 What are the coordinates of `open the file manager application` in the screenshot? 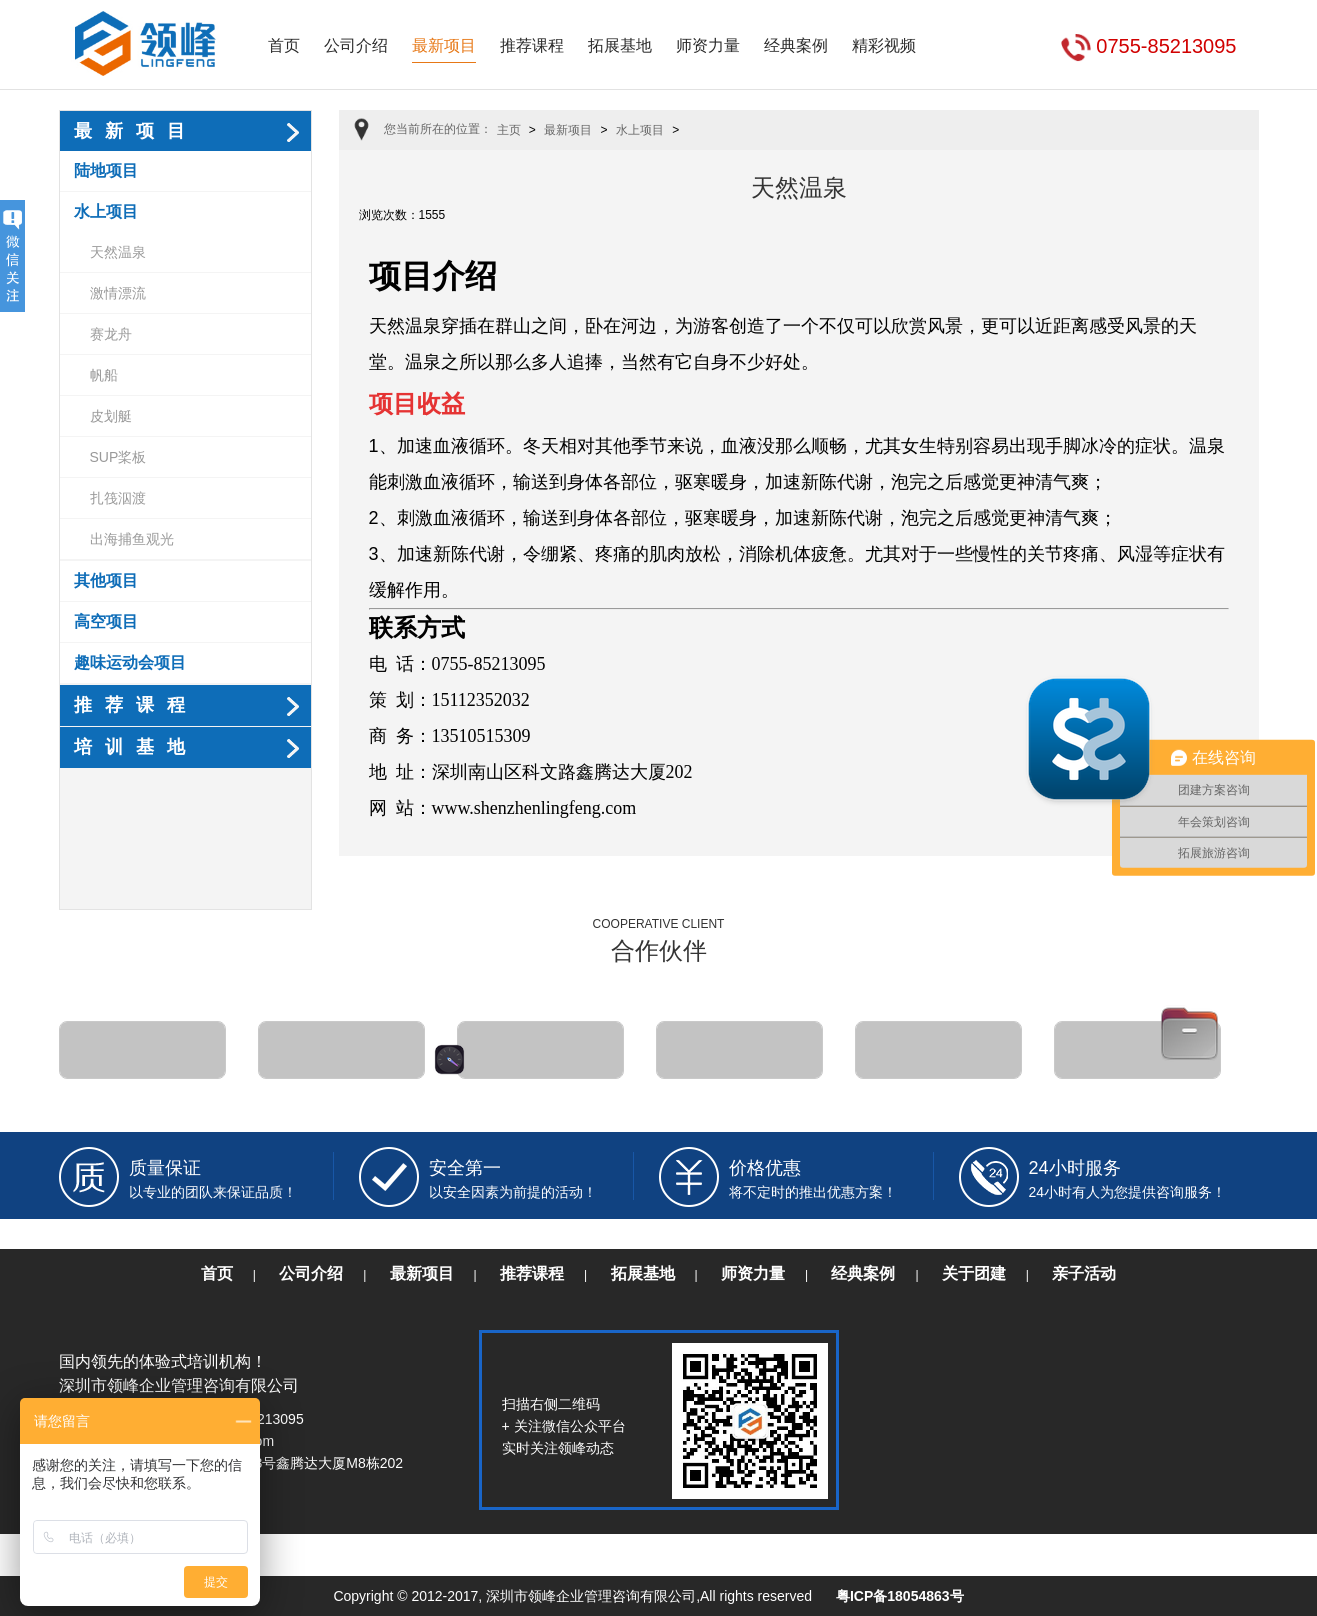 It's located at (1189, 1033).